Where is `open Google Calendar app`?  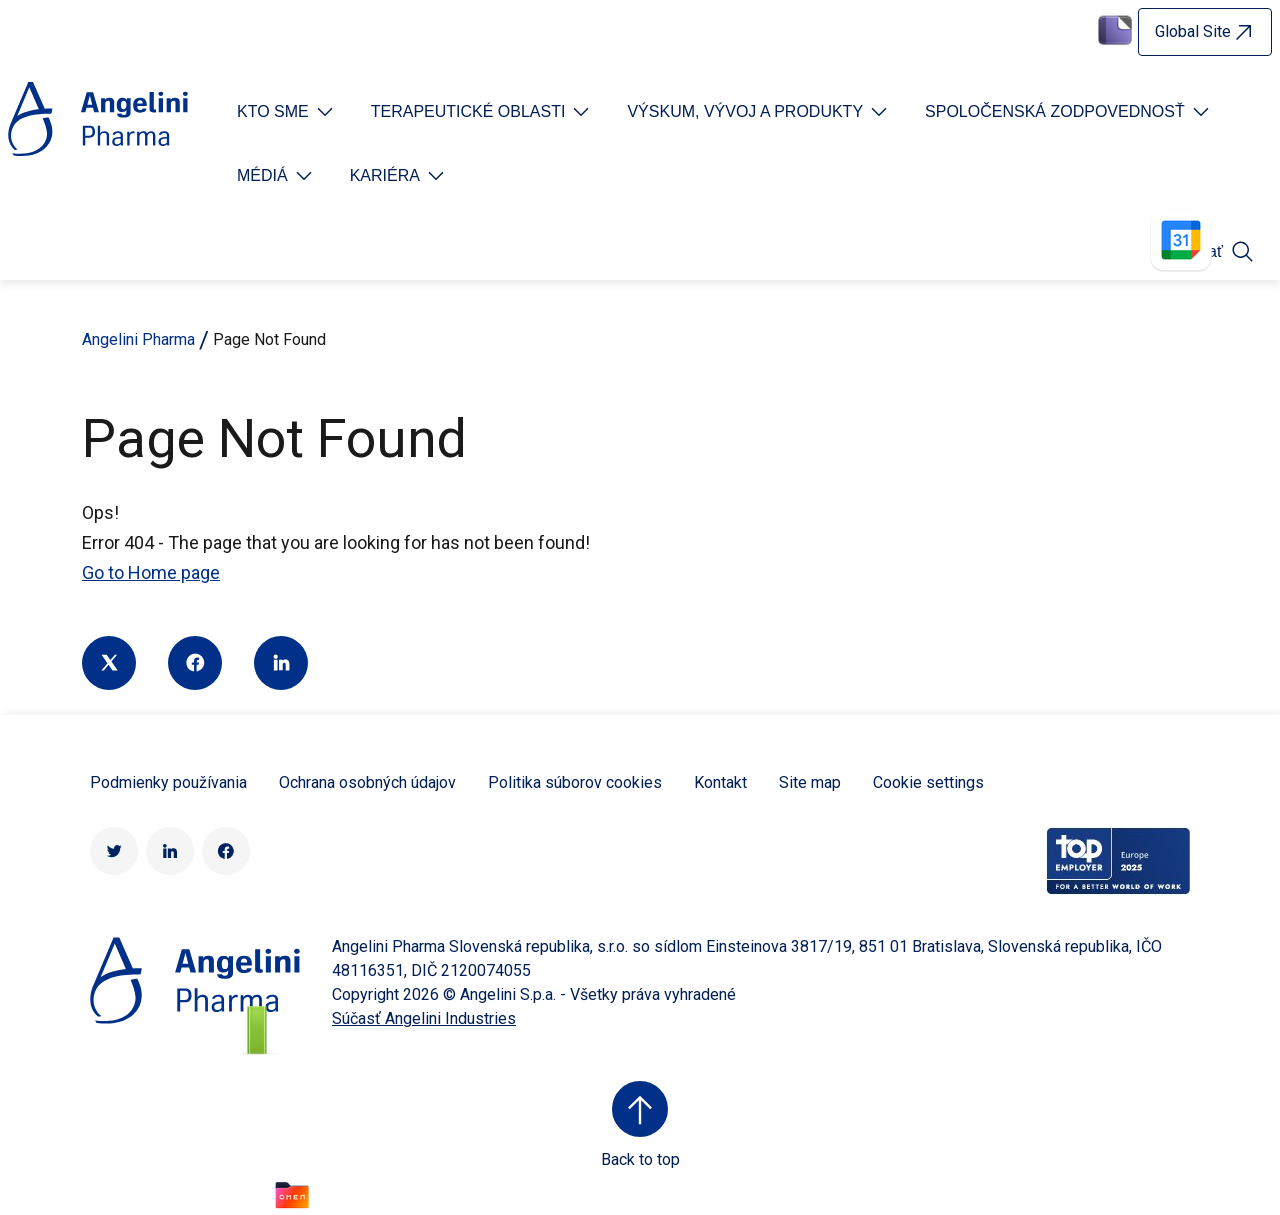 open Google Calendar app is located at coordinates (1181, 240).